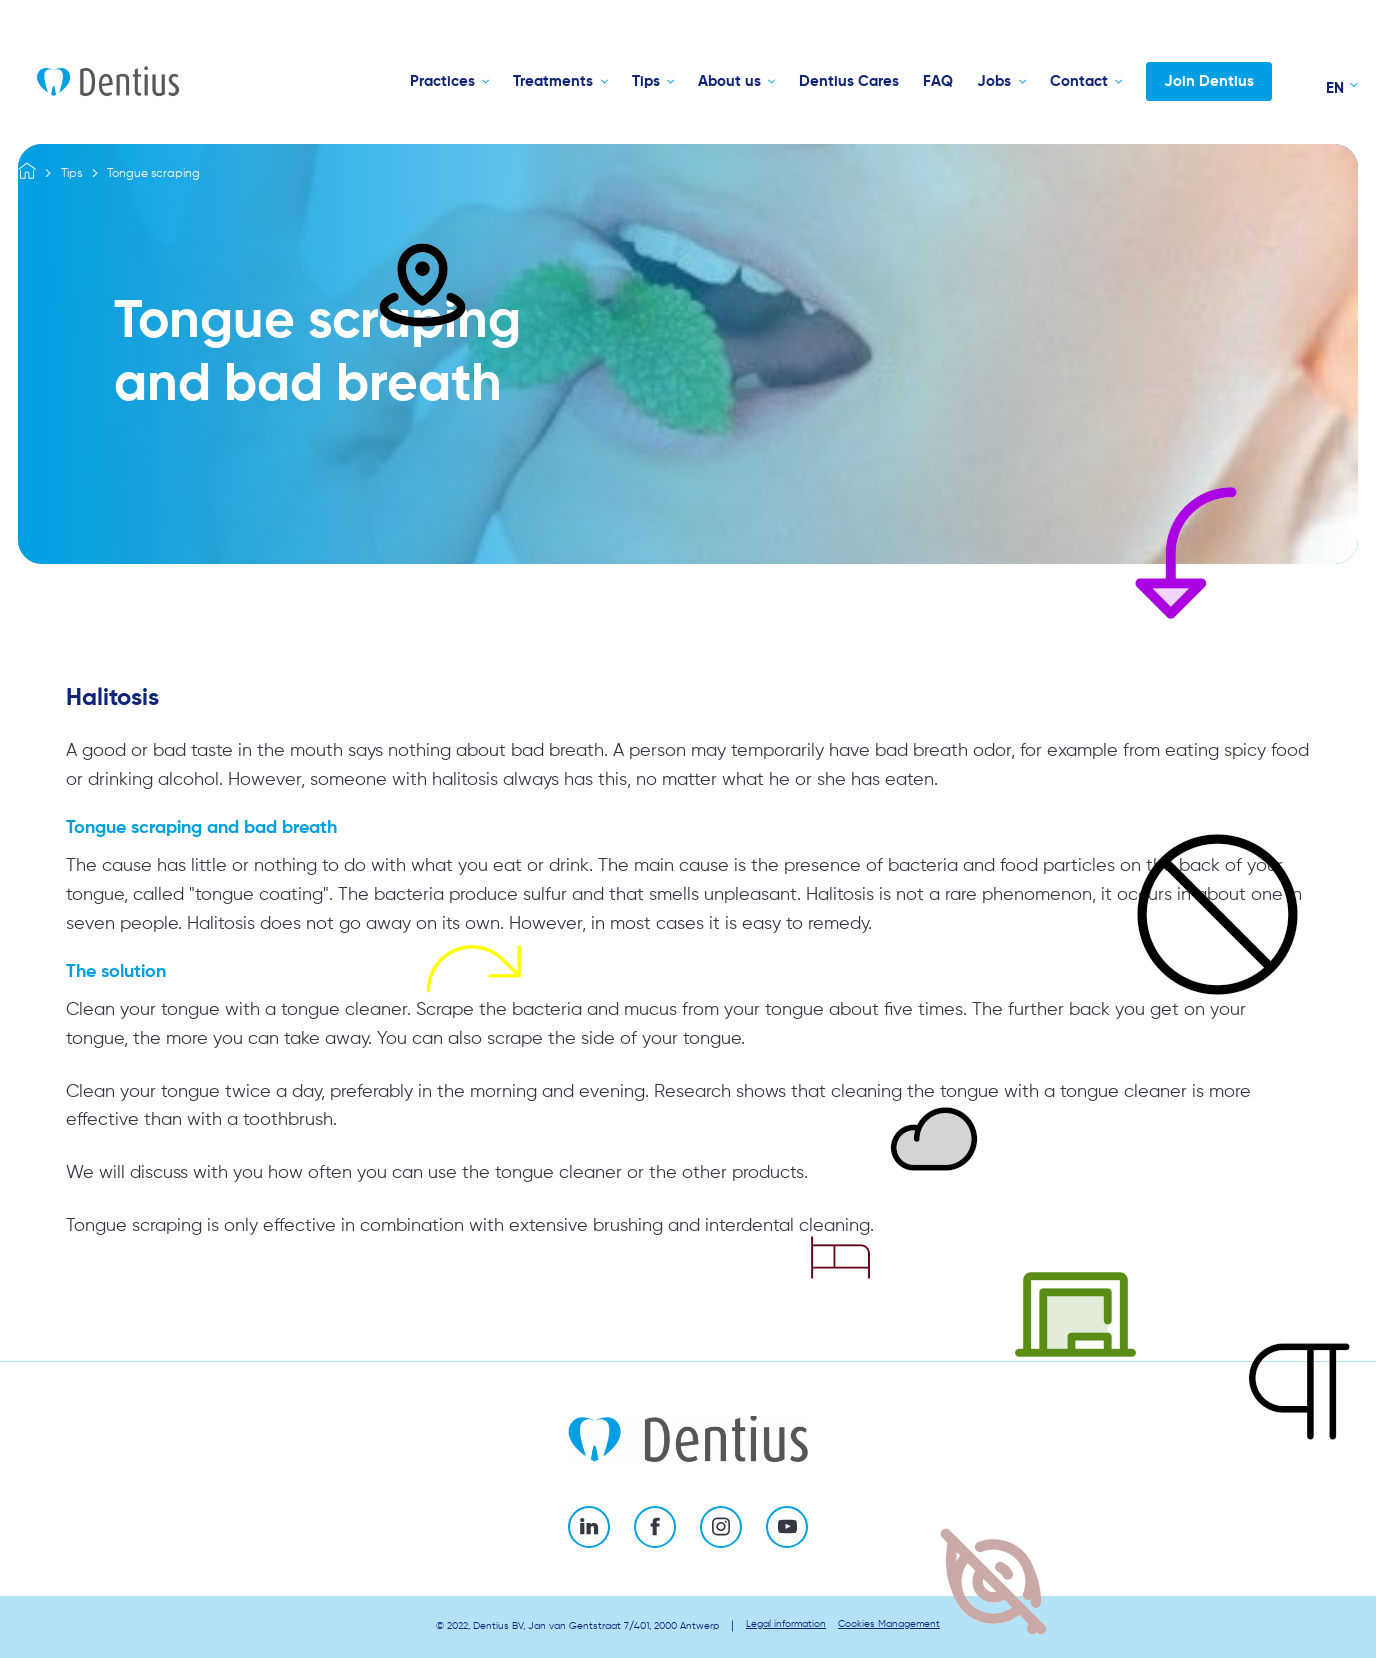 The image size is (1376, 1658). What do you see at coordinates (1186, 553) in the screenshot?
I see `go back and down in navigation` at bounding box center [1186, 553].